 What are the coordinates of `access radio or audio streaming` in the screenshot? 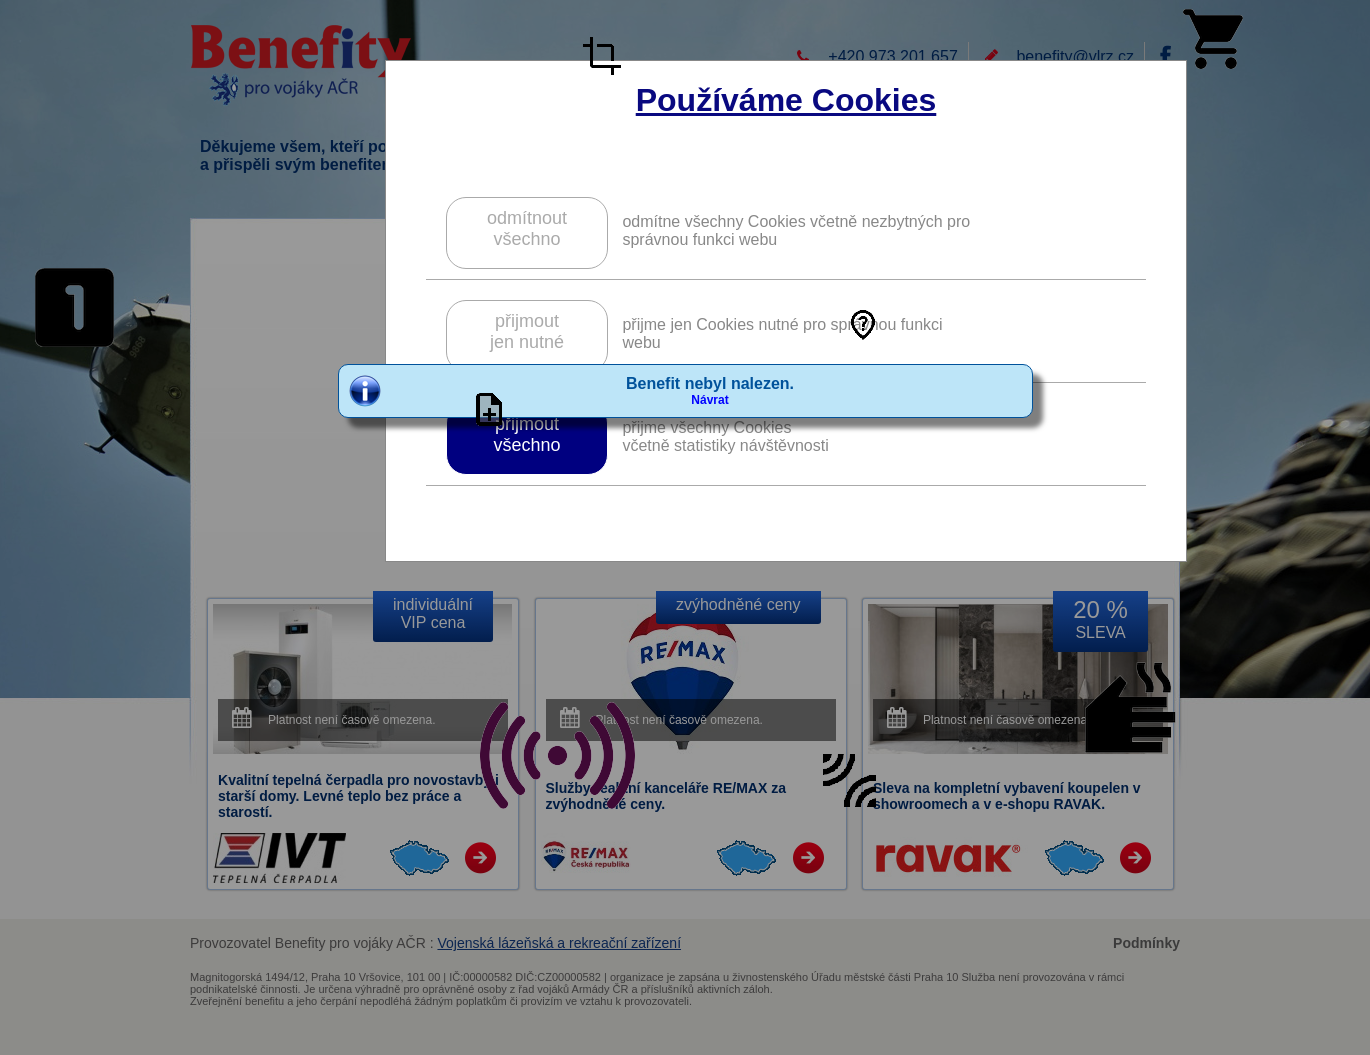 It's located at (557, 755).